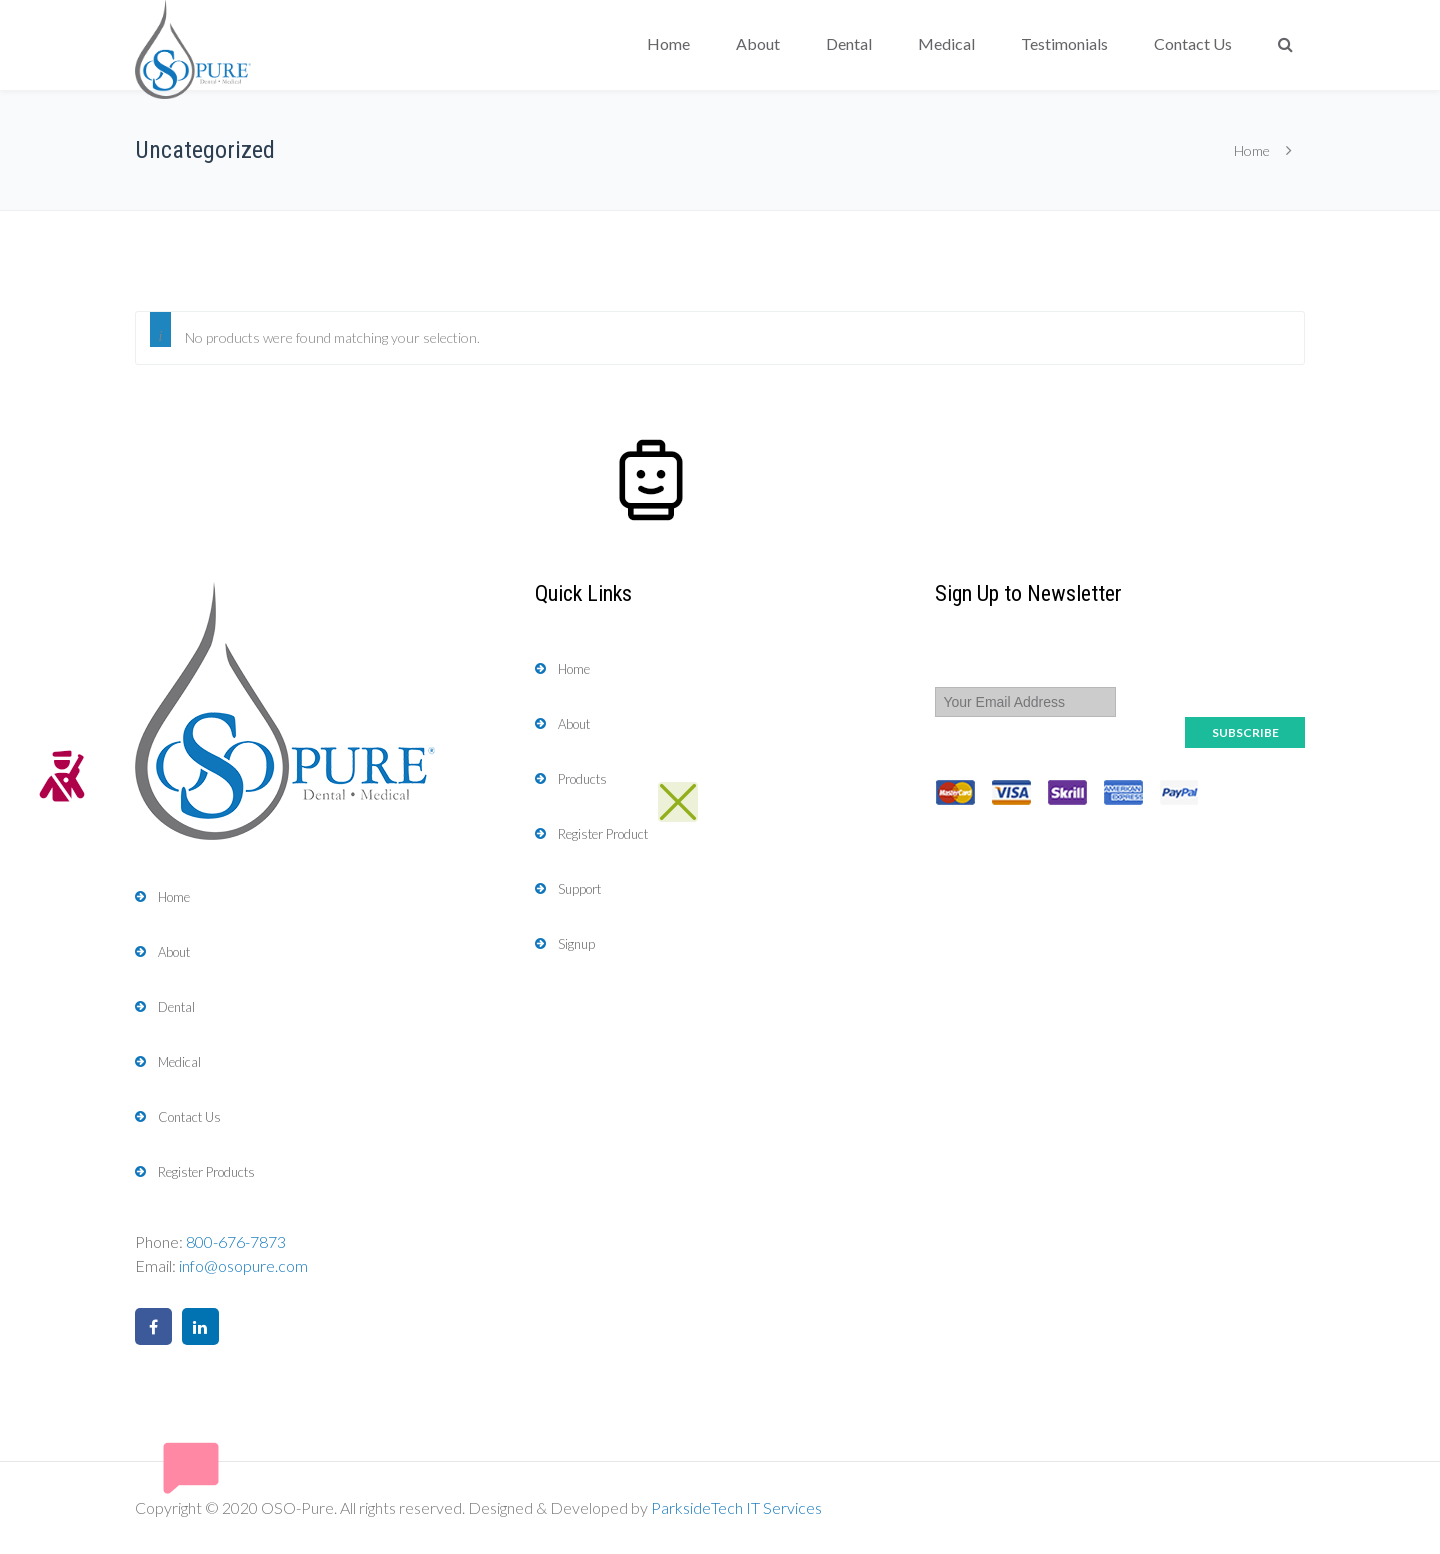 This screenshot has height=1554, width=1440. I want to click on indicates military or armed forces personnel, so click(62, 776).